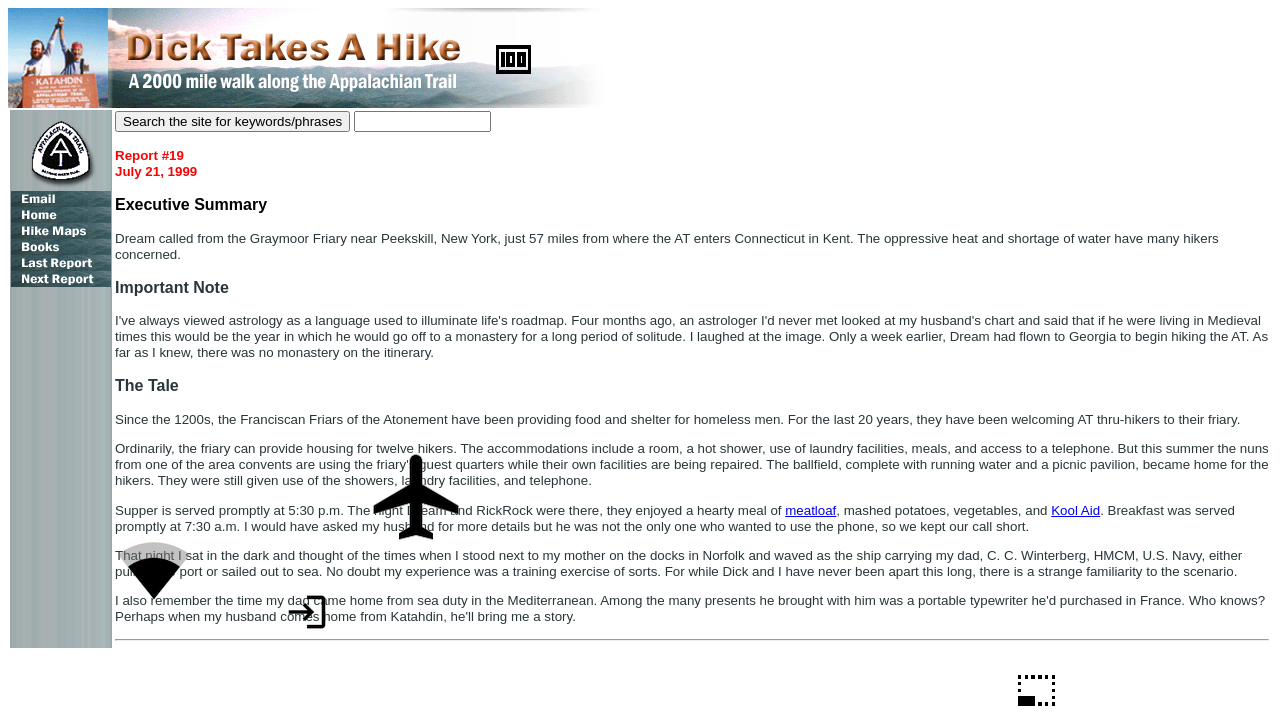 The height and width of the screenshot is (720, 1280). Describe the element at coordinates (307, 612) in the screenshot. I see `sign in to your account` at that location.